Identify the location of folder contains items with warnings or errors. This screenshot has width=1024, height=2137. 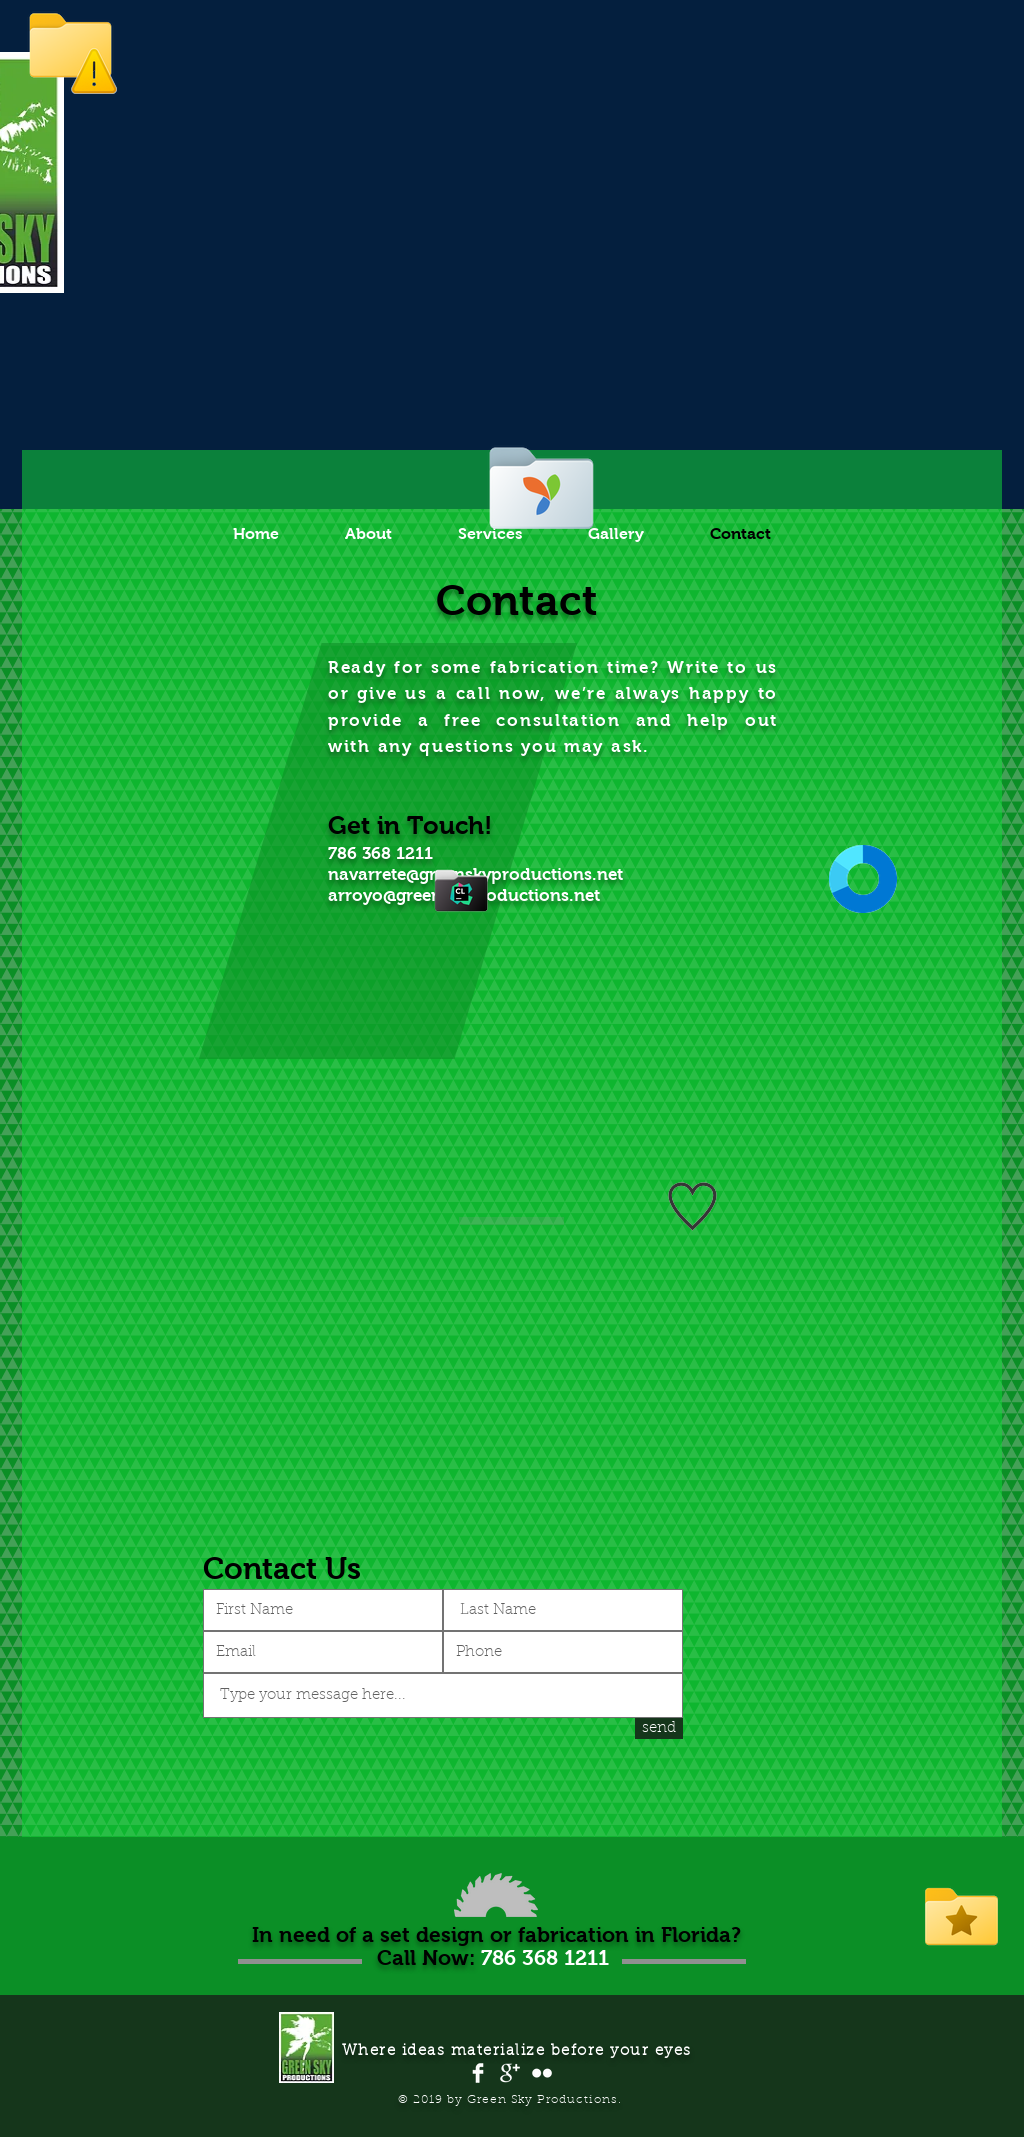
(70, 47).